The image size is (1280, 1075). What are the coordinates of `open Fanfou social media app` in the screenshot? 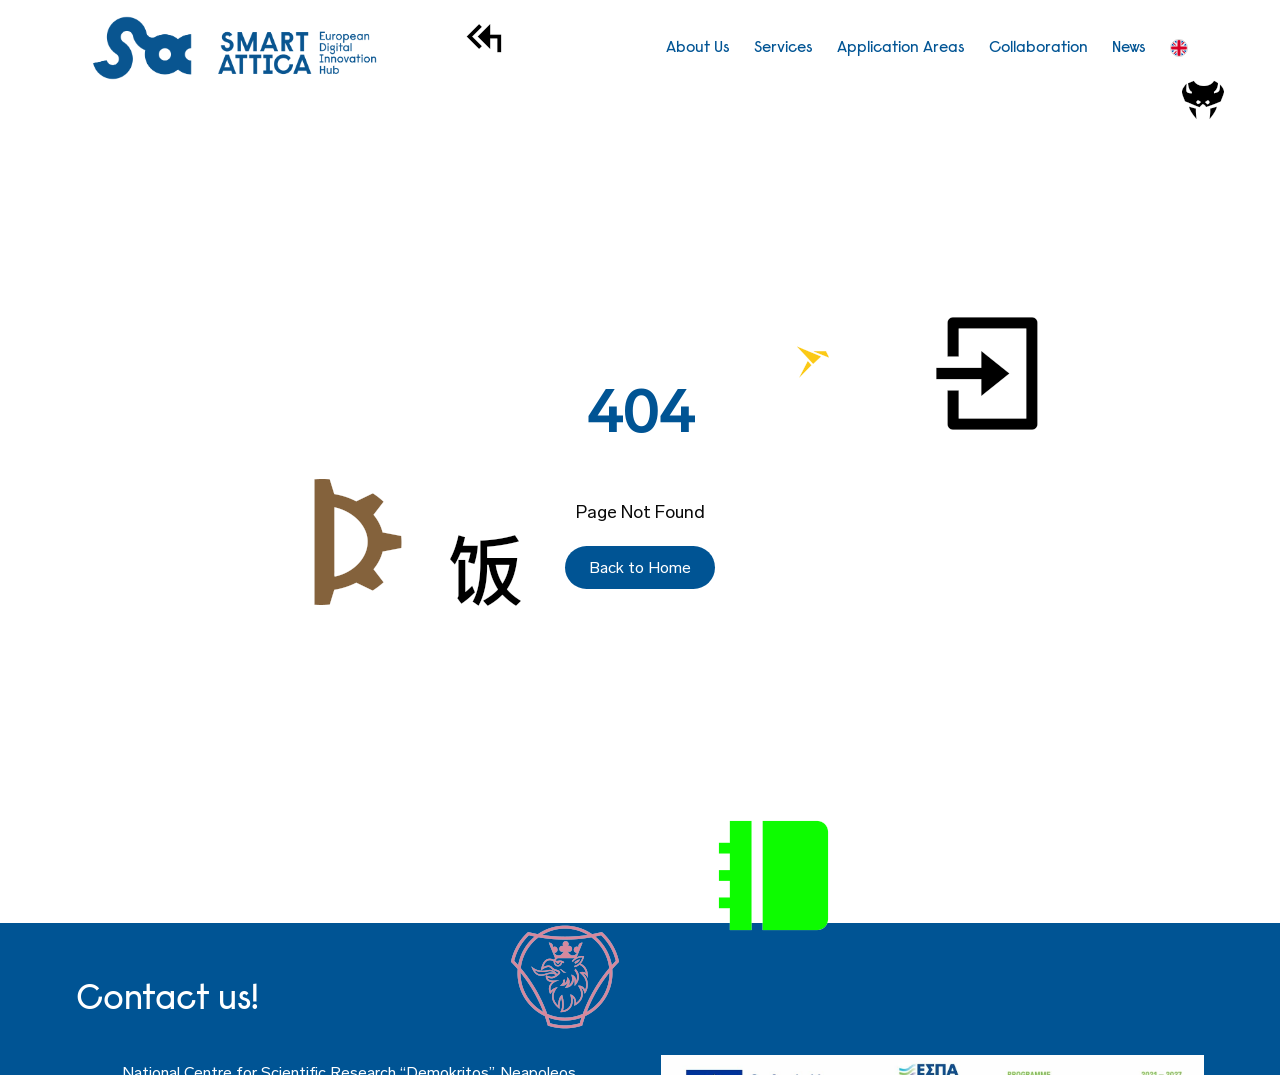 It's located at (485, 570).